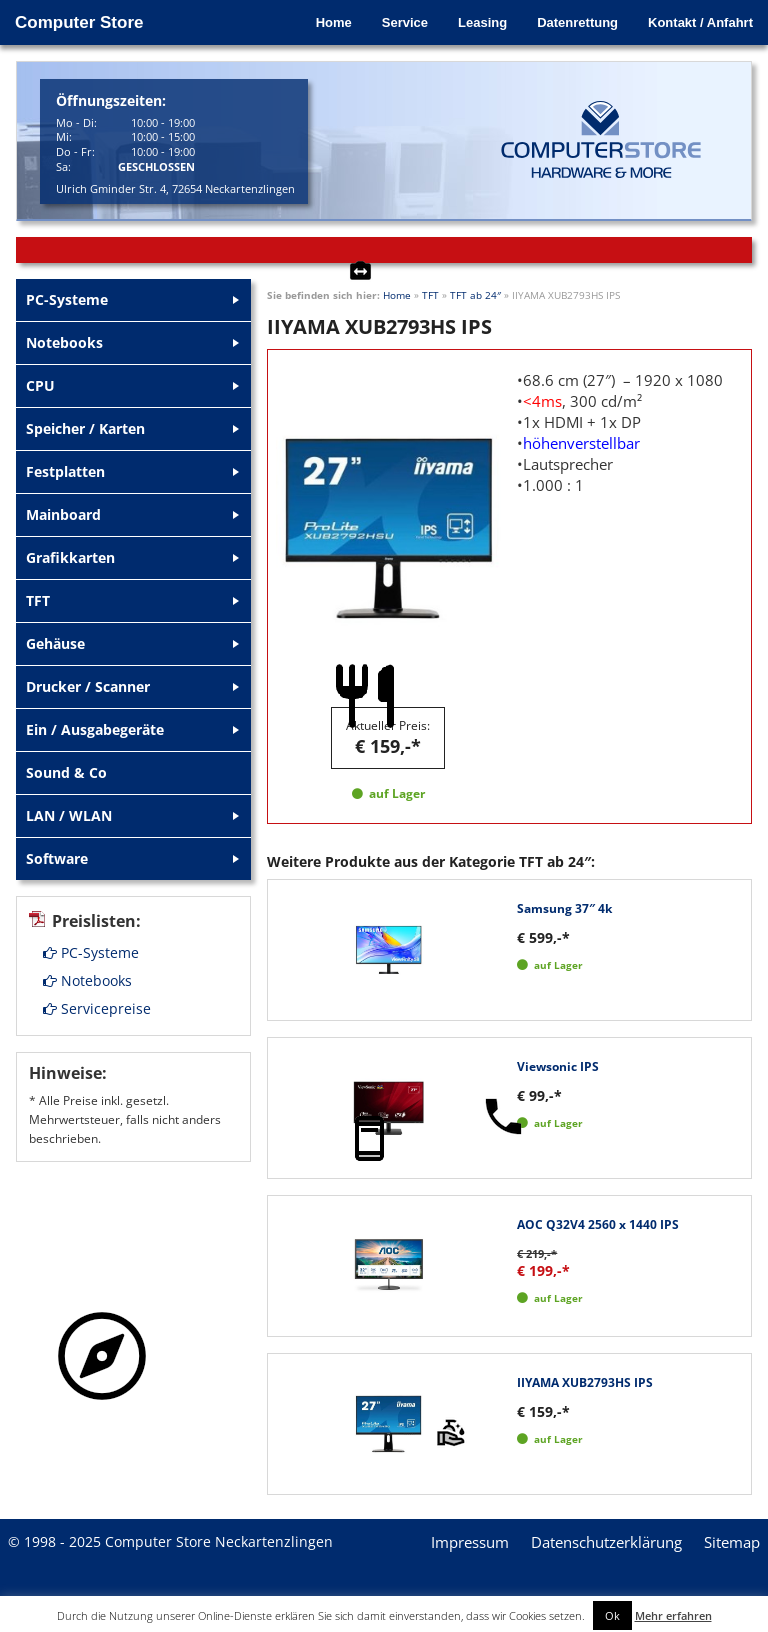 Image resolution: width=768 pixels, height=1632 pixels. What do you see at coordinates (451, 1432) in the screenshot?
I see `hand washing or hygiene reminder` at bounding box center [451, 1432].